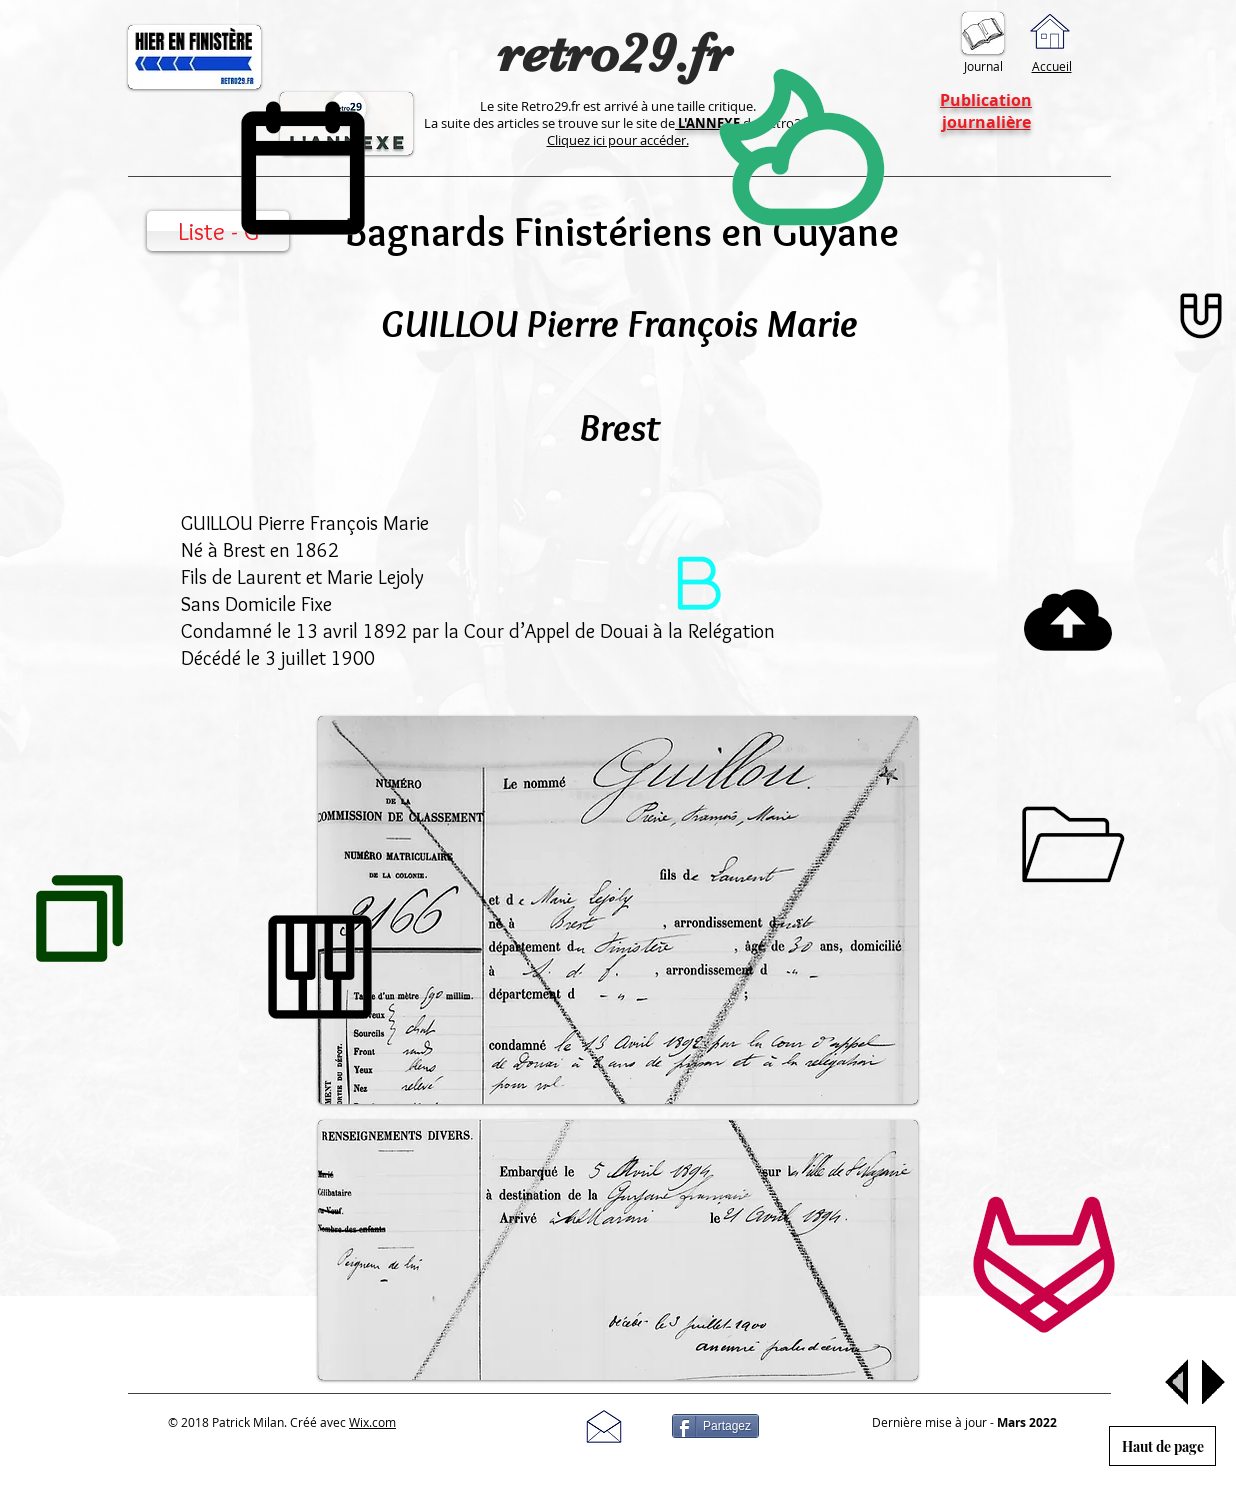 Image resolution: width=1236 pixels, height=1486 pixels. What do you see at coordinates (79, 918) in the screenshot?
I see `copy to clipboard` at bounding box center [79, 918].